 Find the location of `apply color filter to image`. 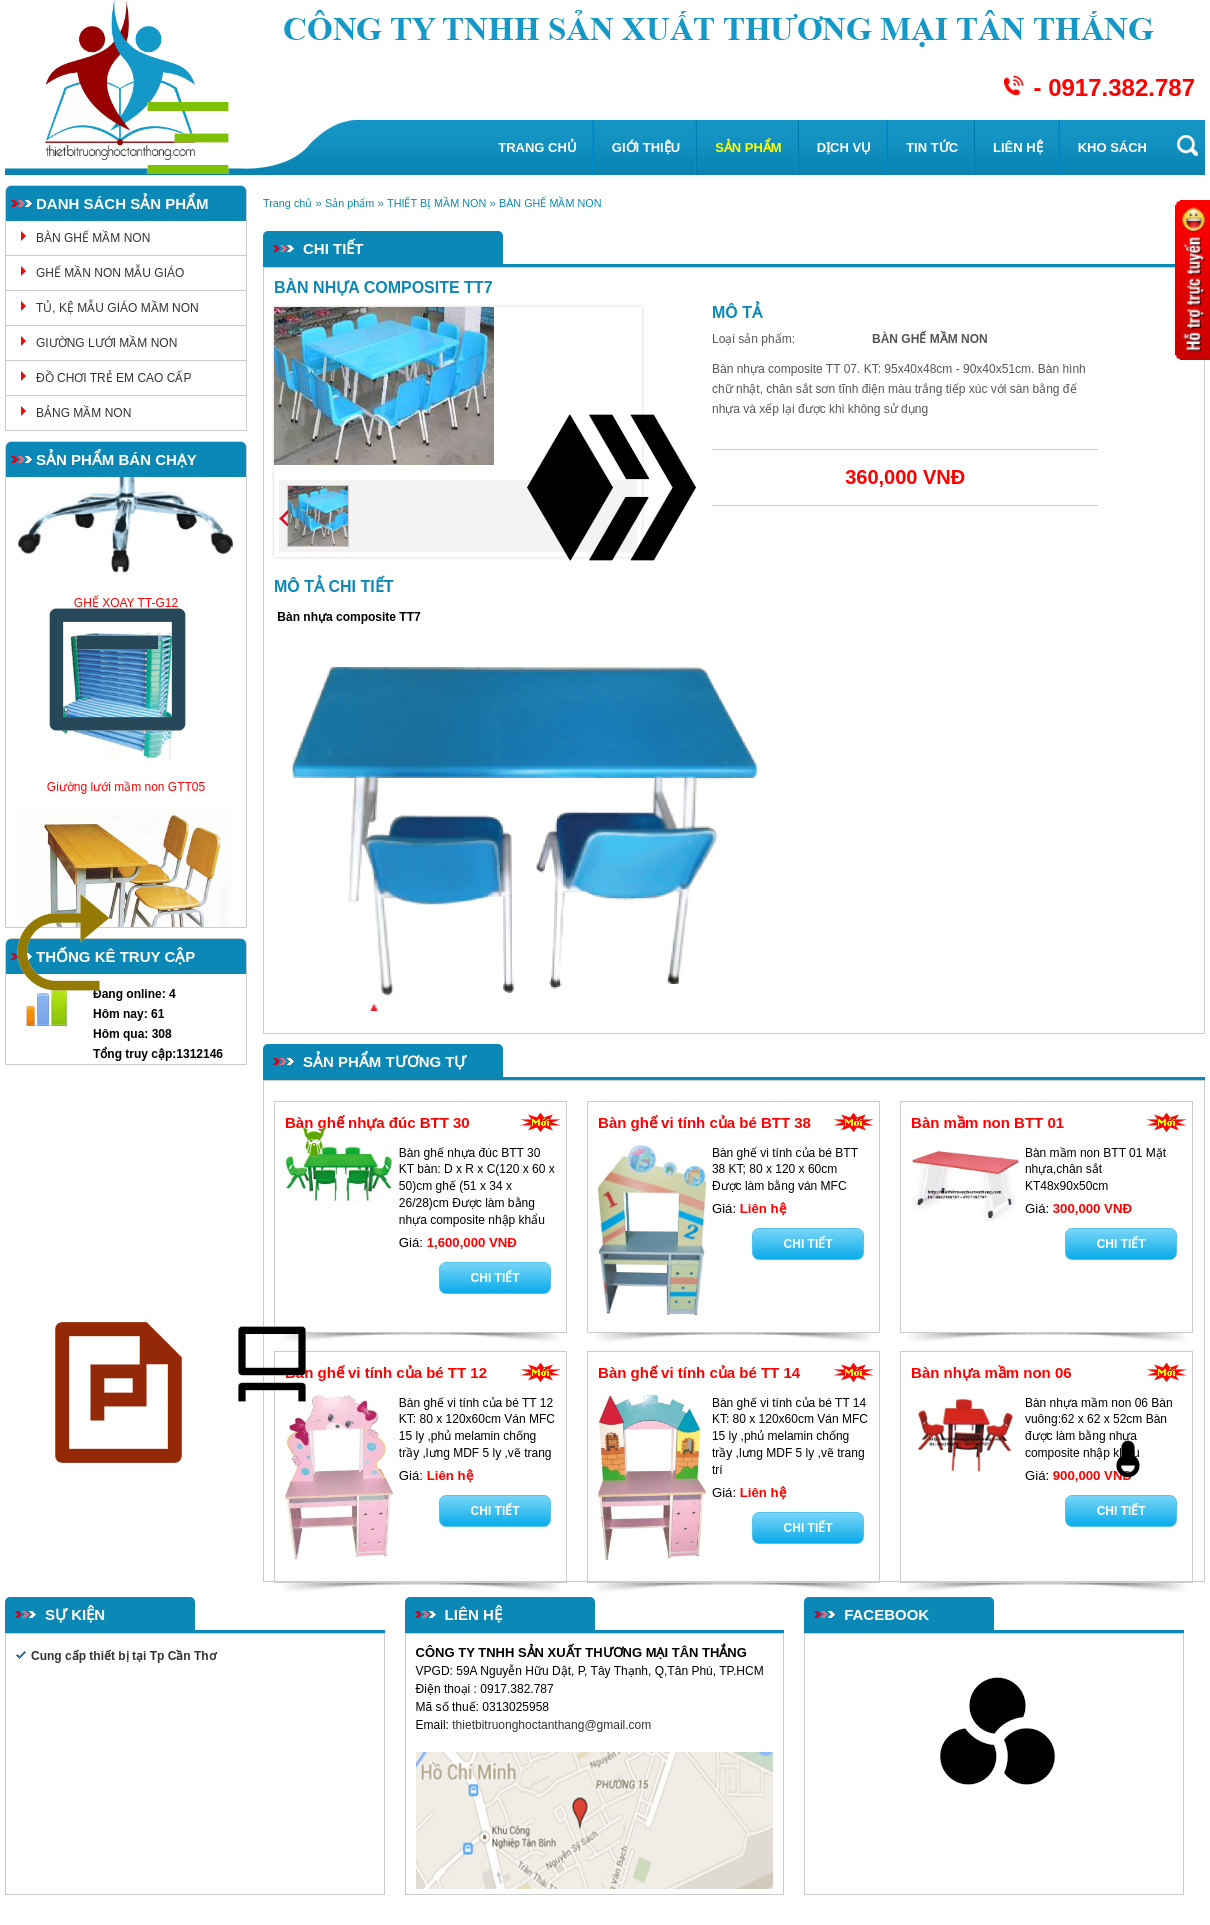

apply color filter to image is located at coordinates (997, 1739).